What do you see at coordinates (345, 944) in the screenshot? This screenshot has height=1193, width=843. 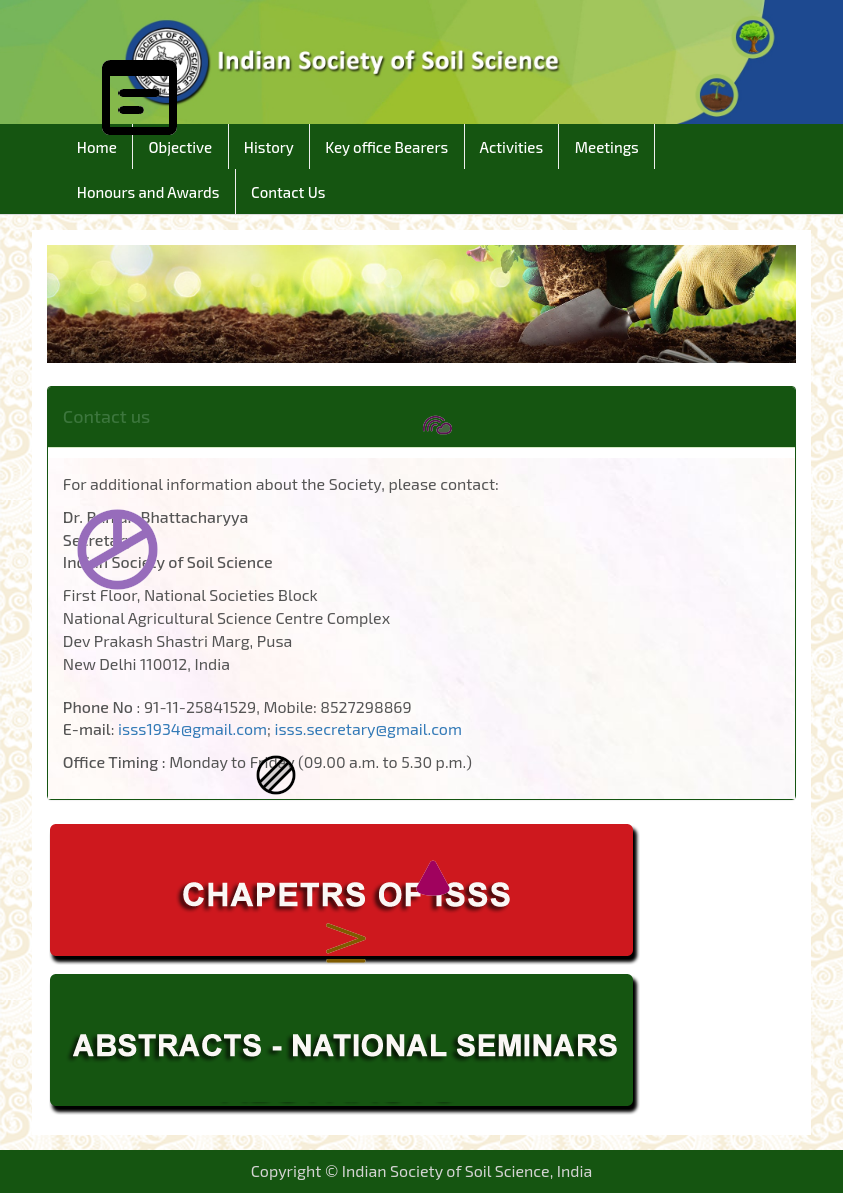 I see `greater than or equal to comparison operator` at bounding box center [345, 944].